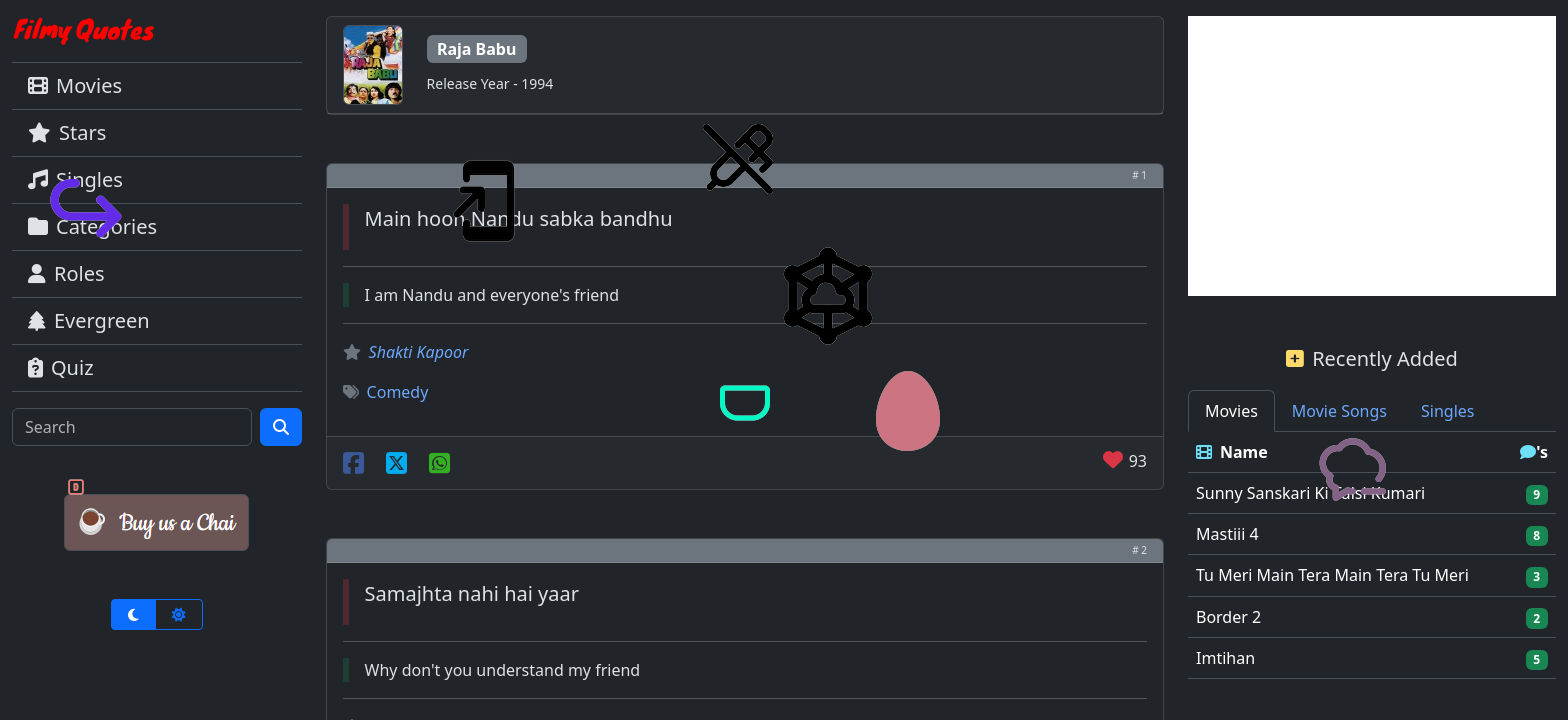 This screenshot has width=1568, height=720. I want to click on add this page to home screen, so click(485, 201).